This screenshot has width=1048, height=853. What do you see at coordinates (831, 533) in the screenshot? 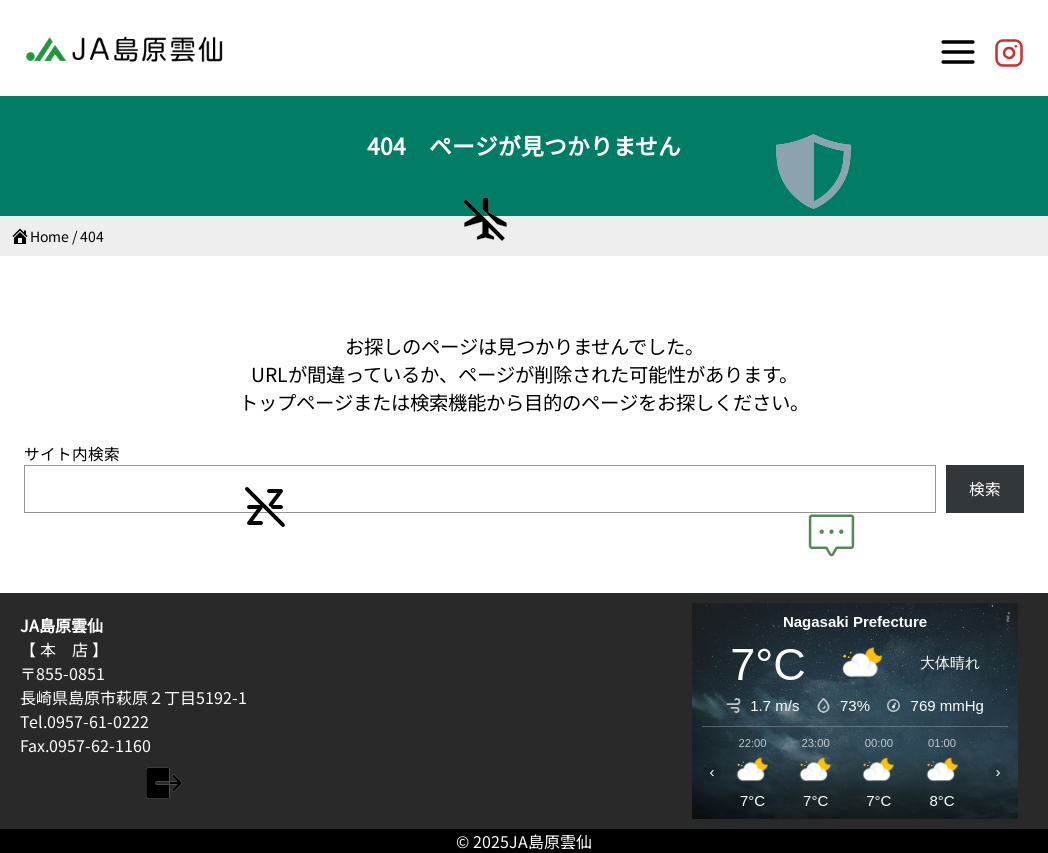
I see `open chat or messaging` at bounding box center [831, 533].